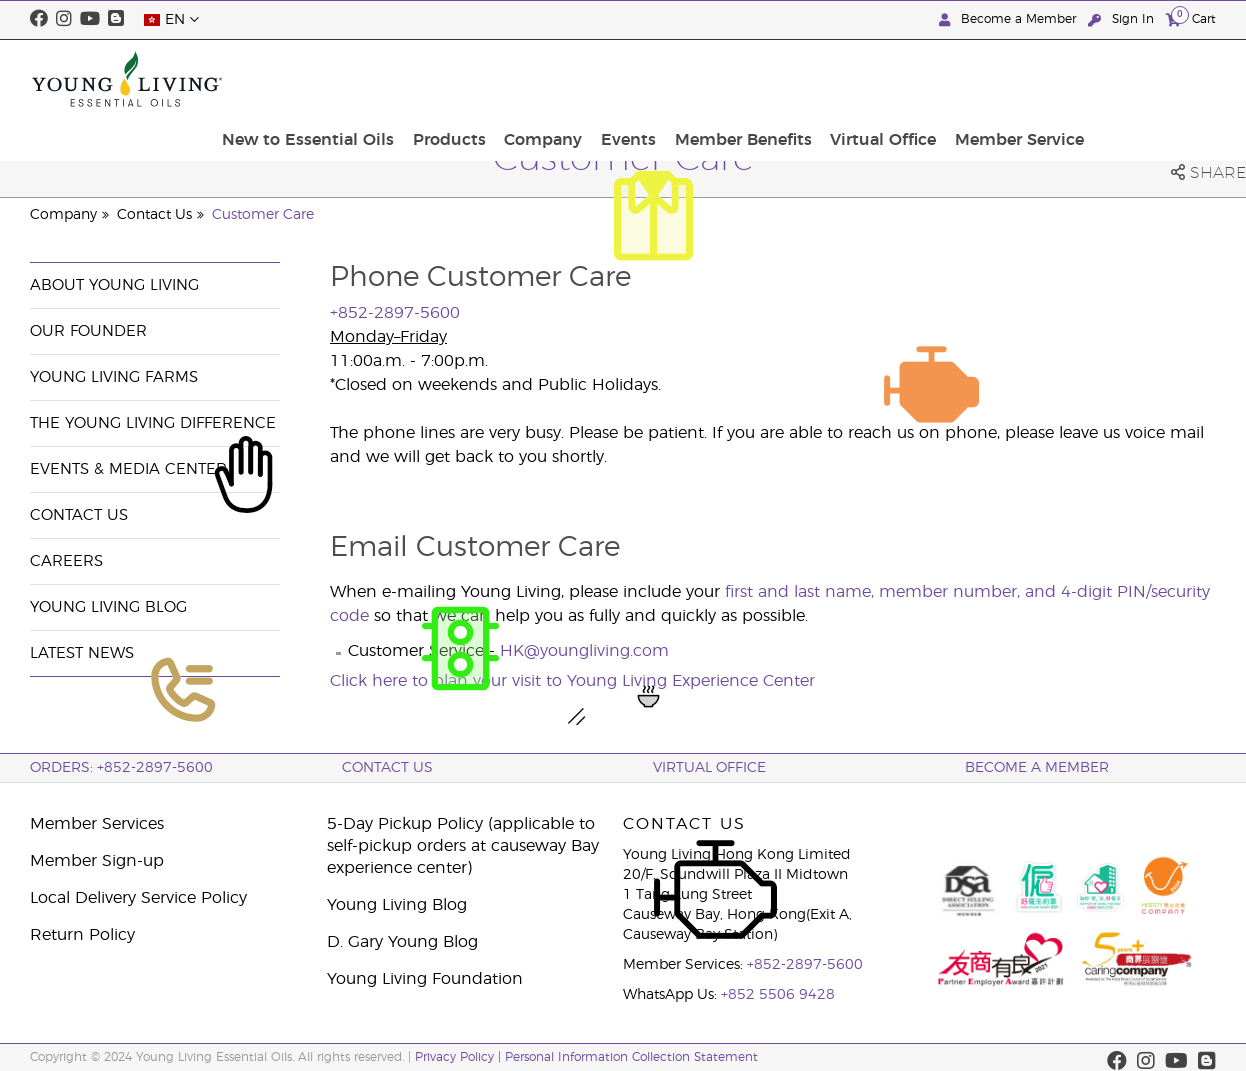 Image resolution: width=1246 pixels, height=1071 pixels. I want to click on indicates a count or tally of two items, so click(577, 717).